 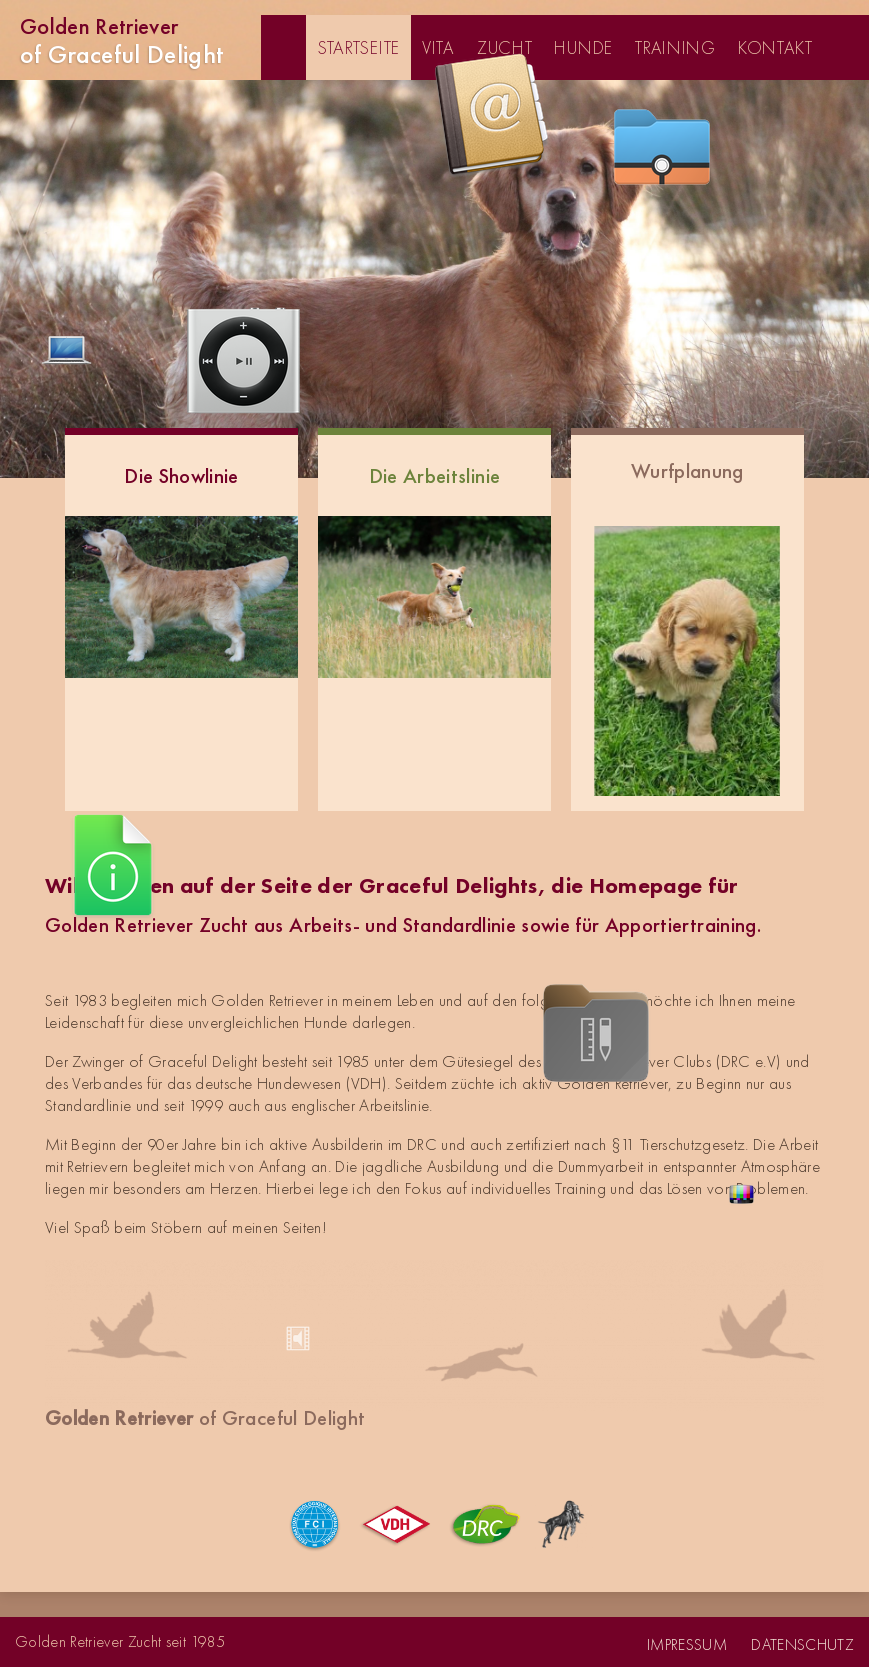 What do you see at coordinates (113, 867) in the screenshot?
I see `a compiled html help file (.chm)` at bounding box center [113, 867].